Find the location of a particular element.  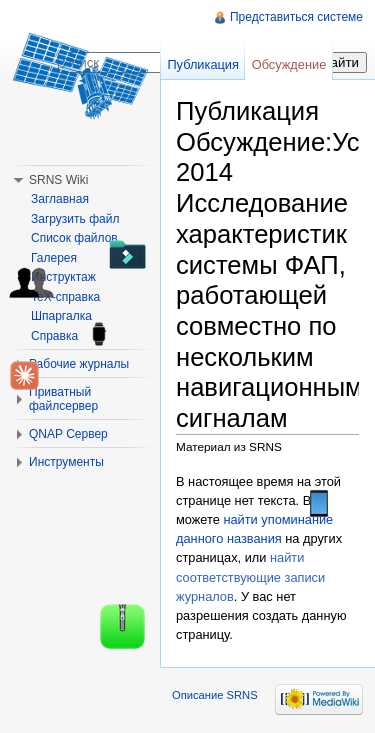

open archive utility to compress or extract files is located at coordinates (122, 626).